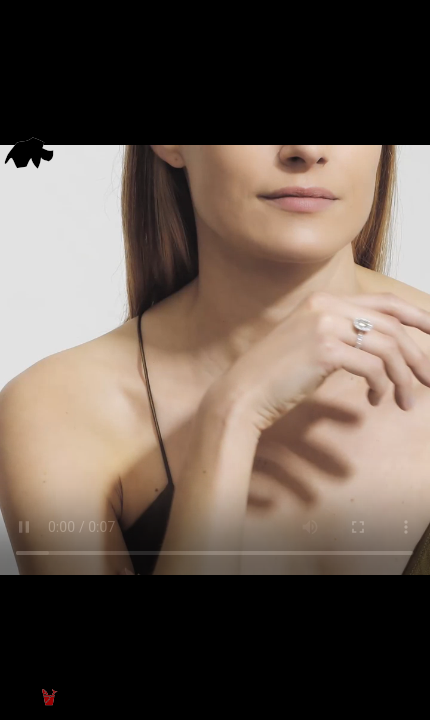 The height and width of the screenshot is (720, 430). Describe the element at coordinates (49, 697) in the screenshot. I see `view your fishing inventory or catch` at that location.